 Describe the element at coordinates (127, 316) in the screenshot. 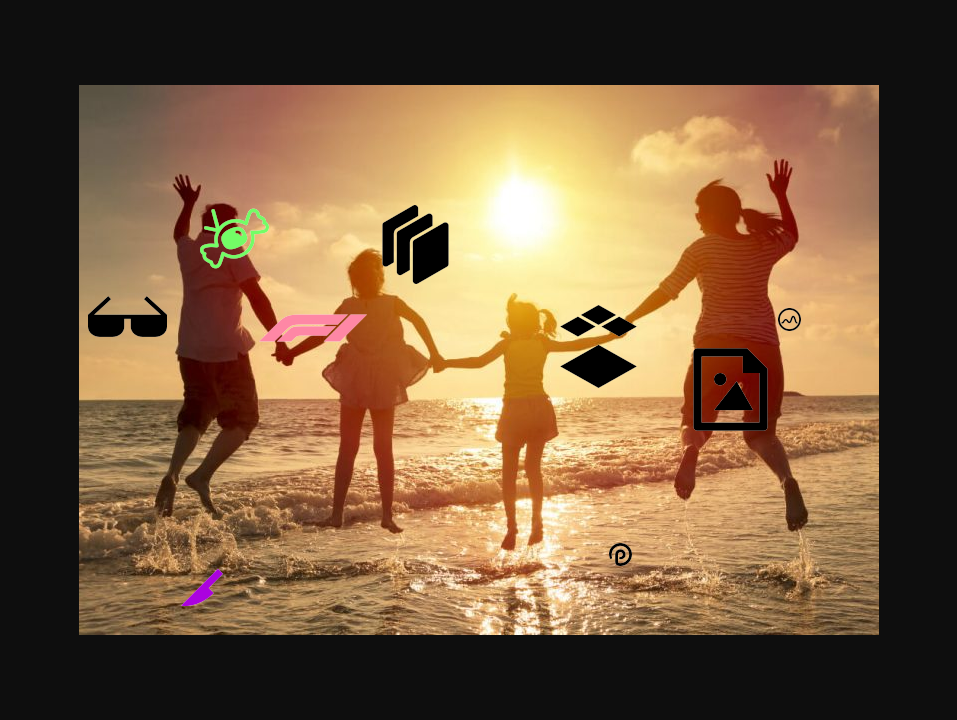

I see `awesome lists logo` at that location.